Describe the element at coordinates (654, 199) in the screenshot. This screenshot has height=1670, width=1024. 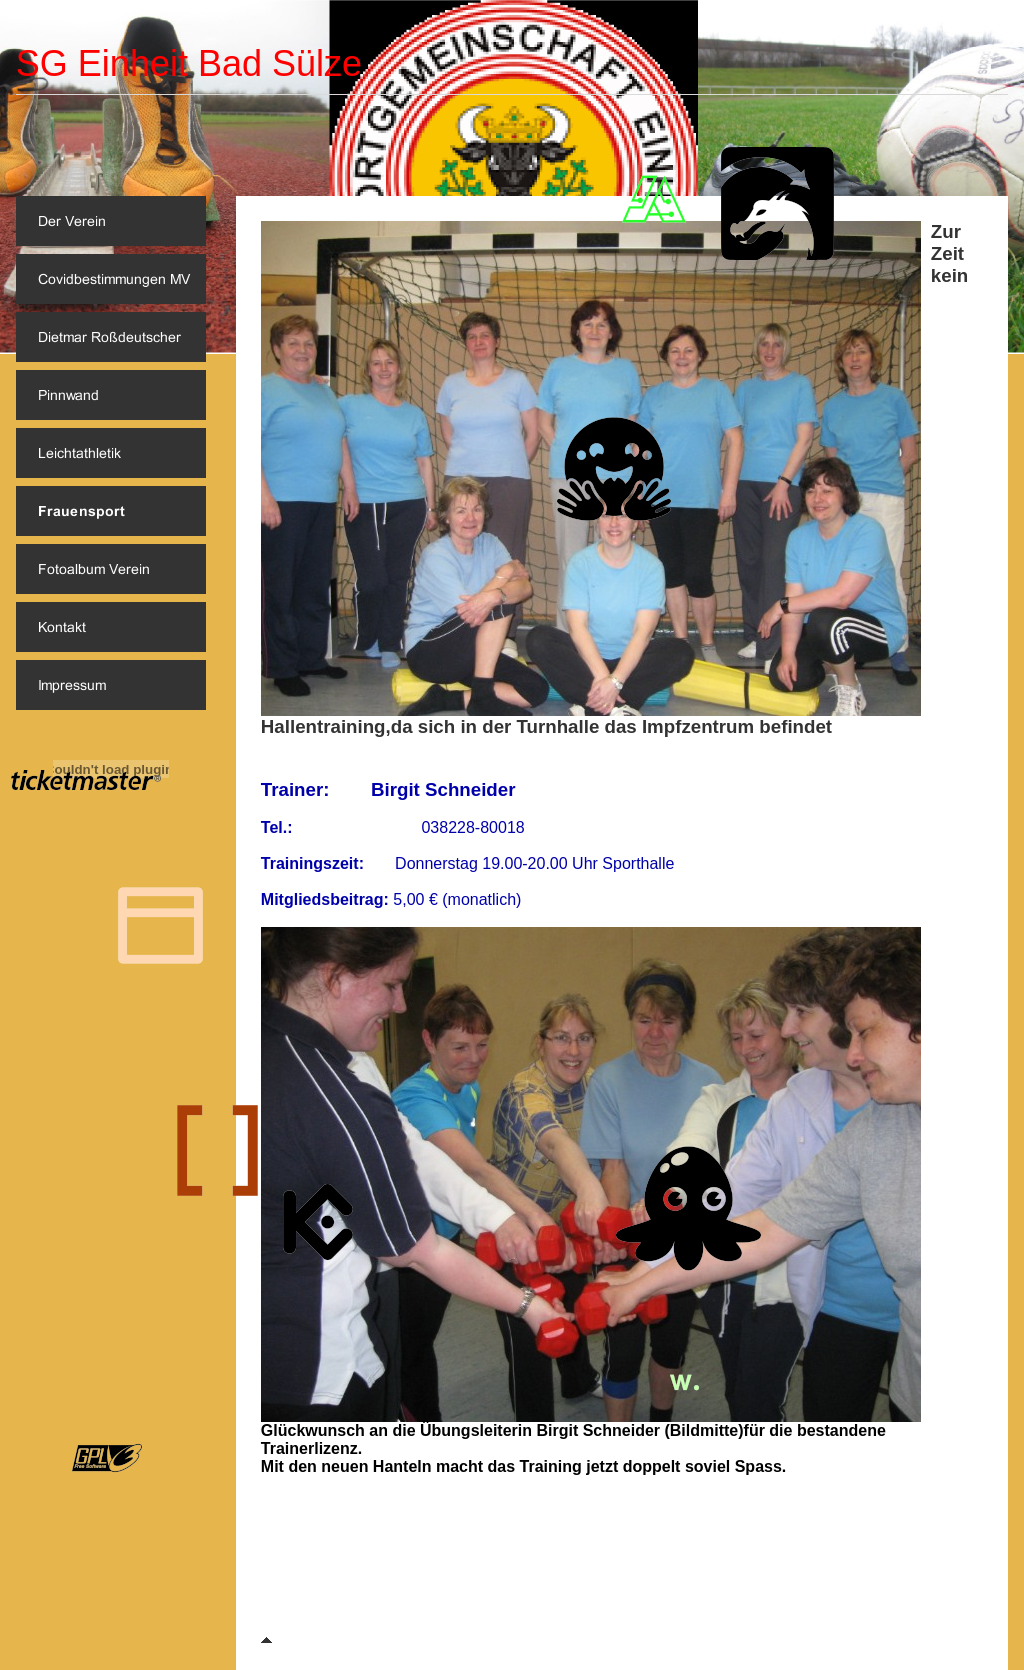
I see `visit The Algorithms website or repository` at that location.